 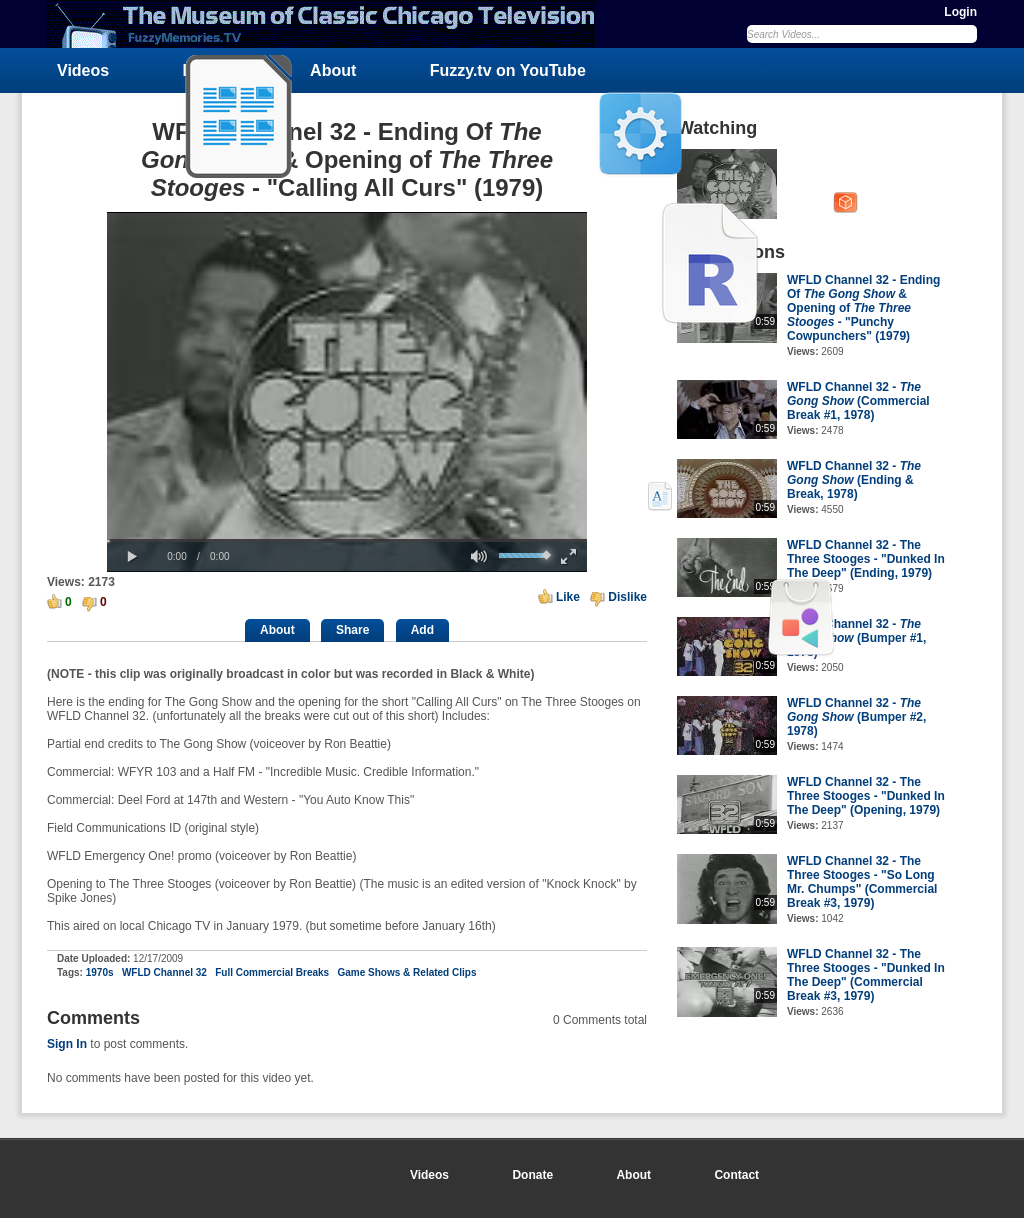 What do you see at coordinates (710, 263) in the screenshot?
I see `an R programming language source file` at bounding box center [710, 263].